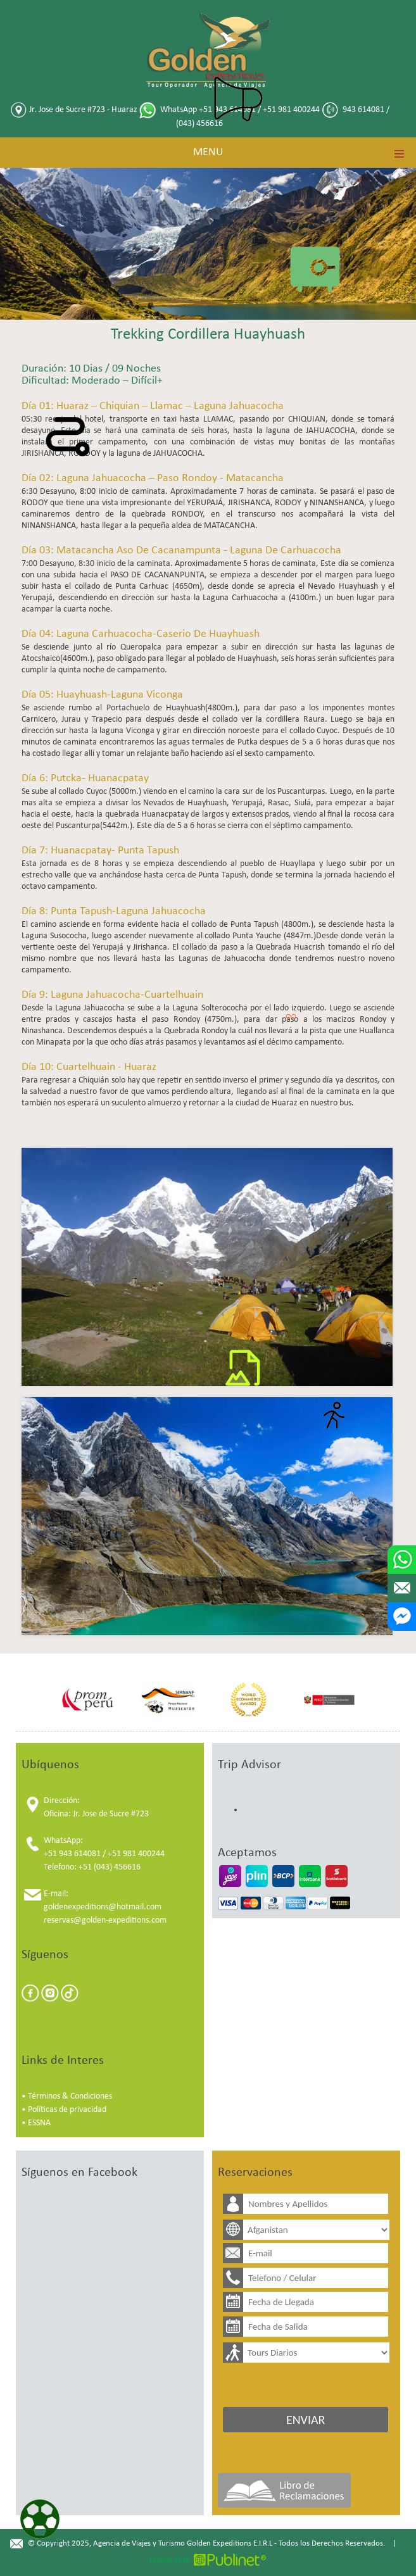 The width and height of the screenshot is (416, 2576). I want to click on access secure storage or vault, so click(315, 267).